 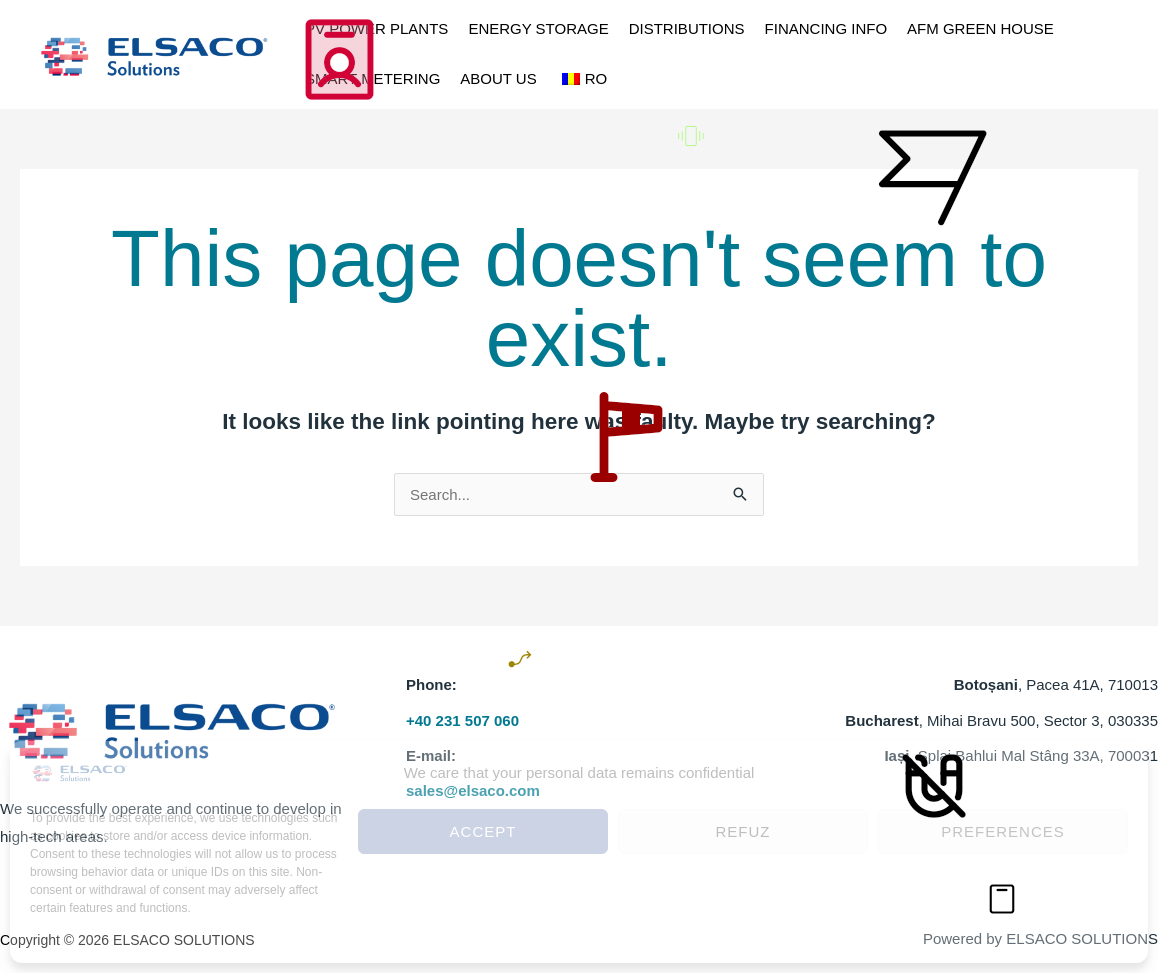 I want to click on disable magnetic snap or alignment, so click(x=934, y=786).